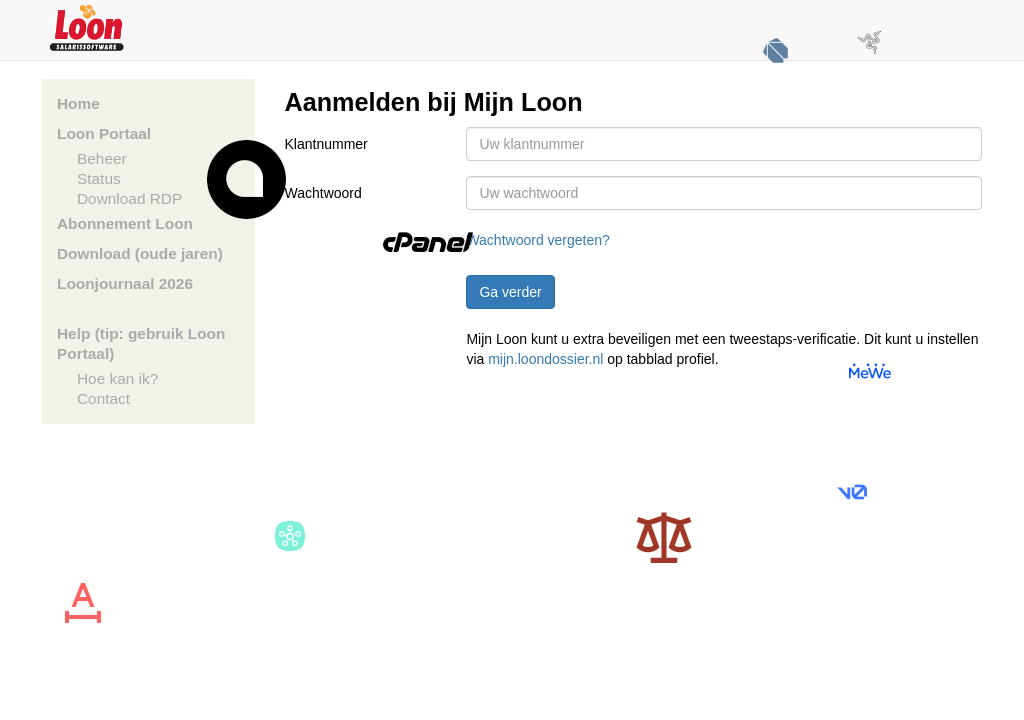 Image resolution: width=1024 pixels, height=720 pixels. Describe the element at coordinates (83, 603) in the screenshot. I see `adjust letter spacing in text` at that location.